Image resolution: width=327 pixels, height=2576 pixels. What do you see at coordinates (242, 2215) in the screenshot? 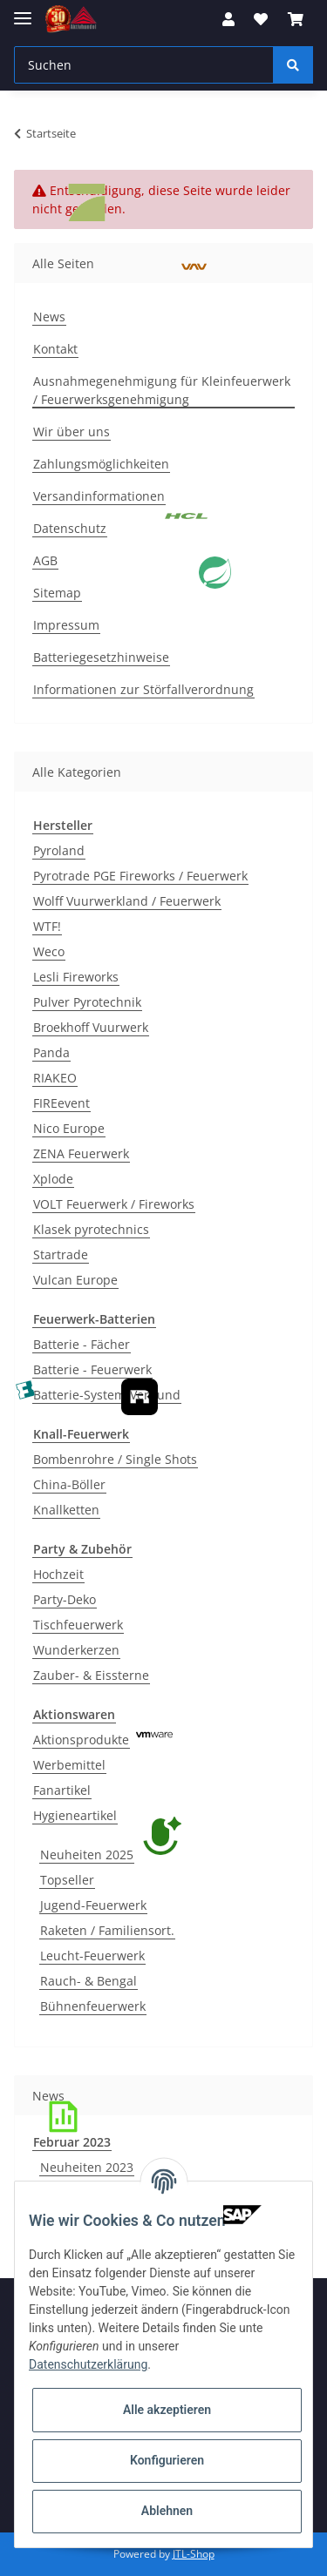
I see `SAP enterprise software logo` at bounding box center [242, 2215].